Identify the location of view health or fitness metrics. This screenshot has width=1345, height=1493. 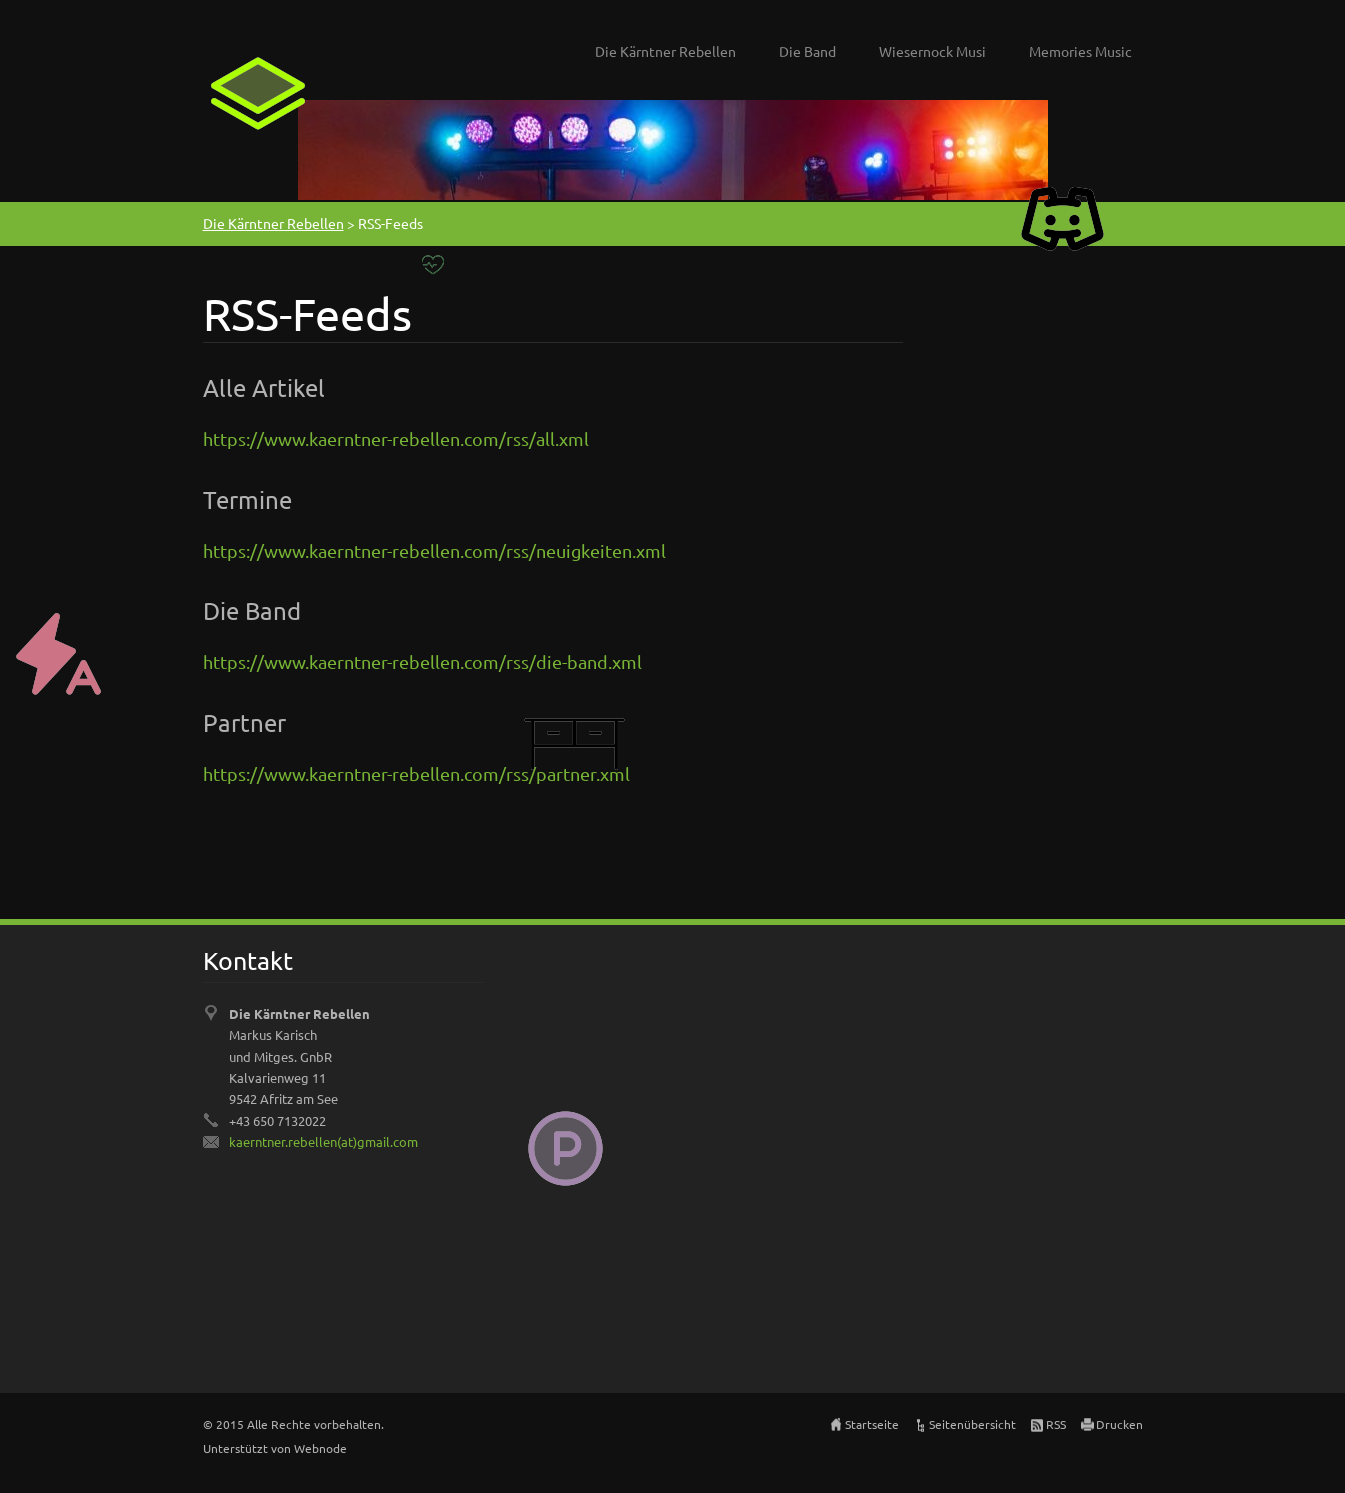
(433, 264).